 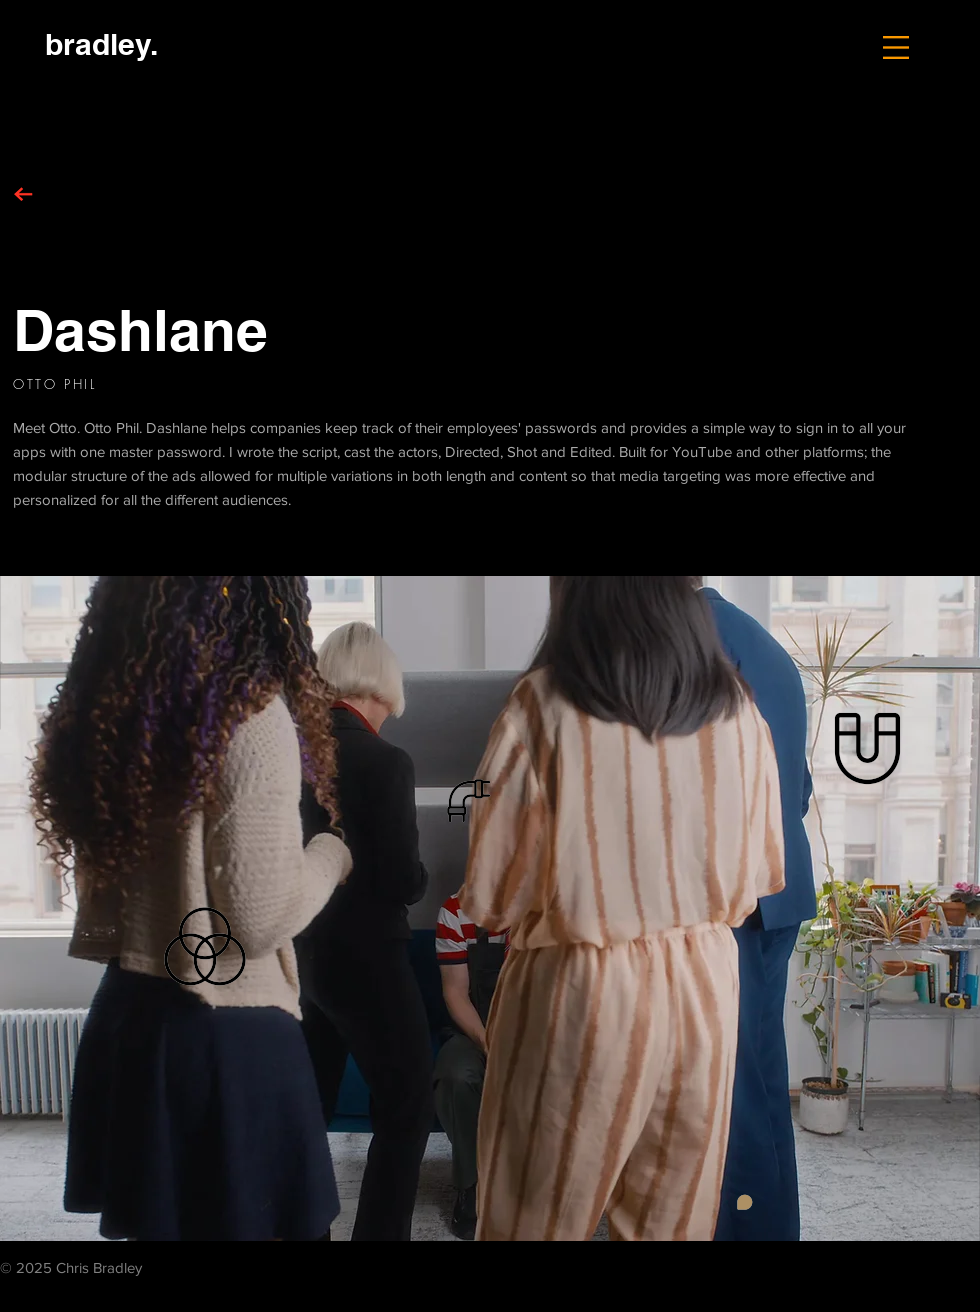 I want to click on activate magnetic snap or alignment tool, so click(x=867, y=745).